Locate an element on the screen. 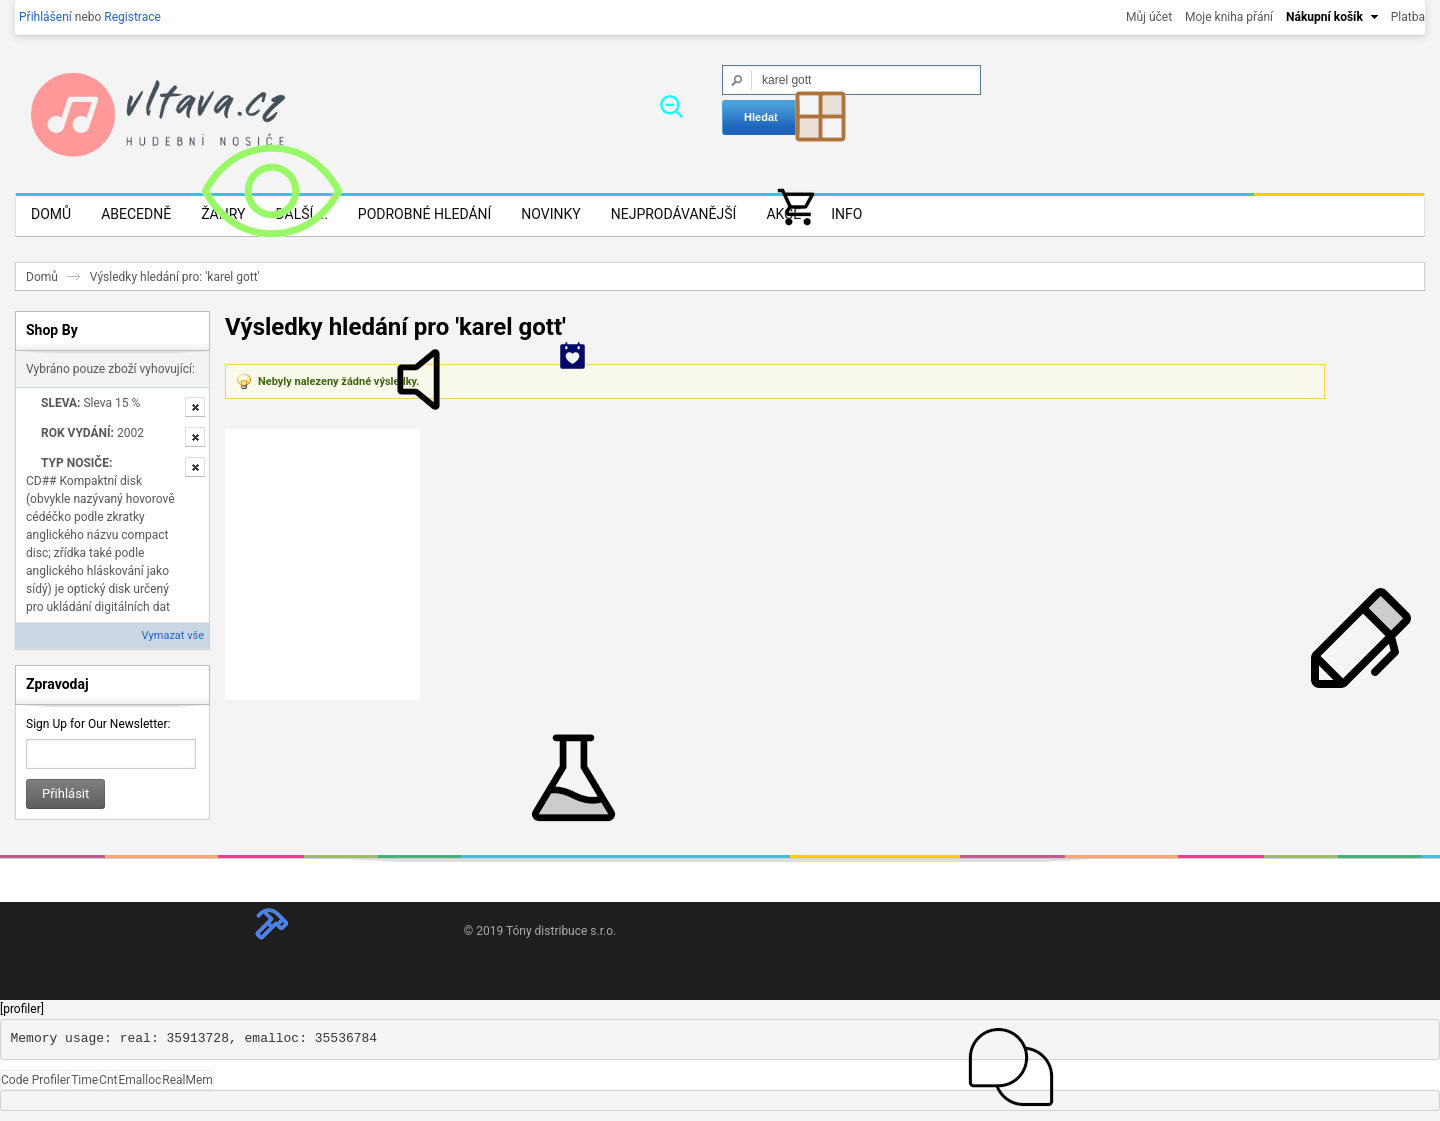 This screenshot has height=1121, width=1440. access tools or settings is located at coordinates (270, 924).